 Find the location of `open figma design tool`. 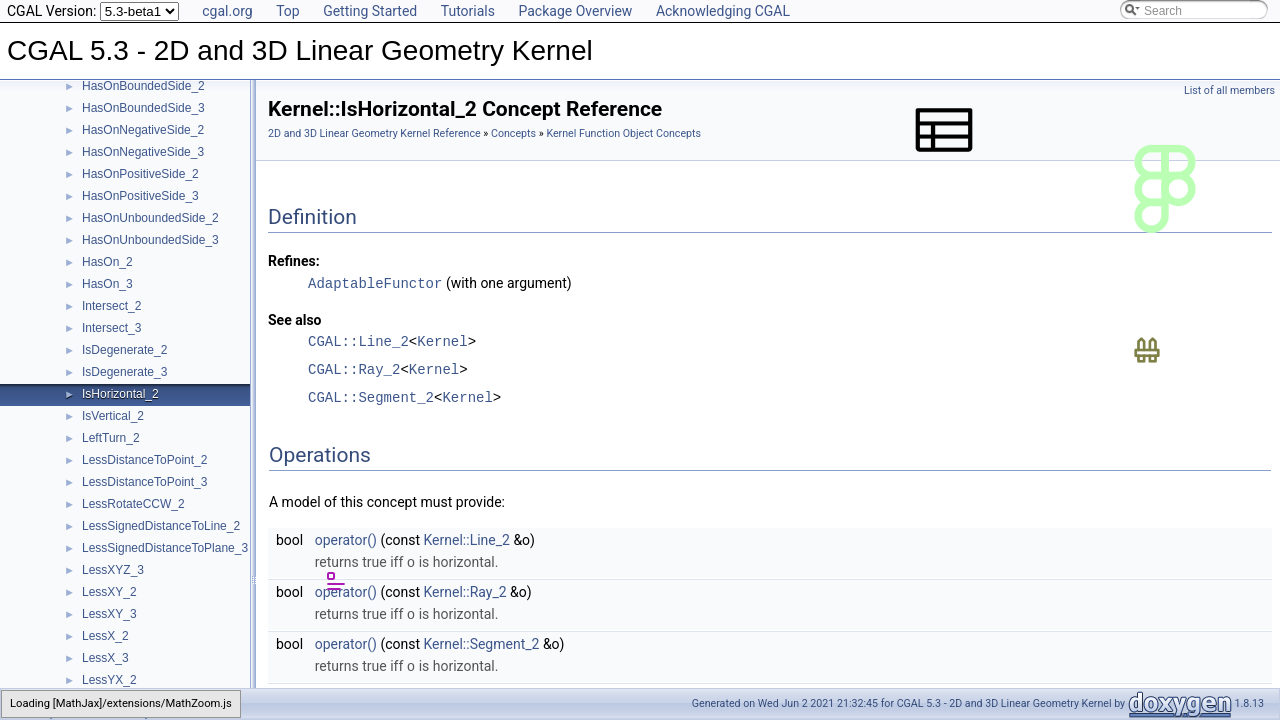

open figma design tool is located at coordinates (1165, 187).